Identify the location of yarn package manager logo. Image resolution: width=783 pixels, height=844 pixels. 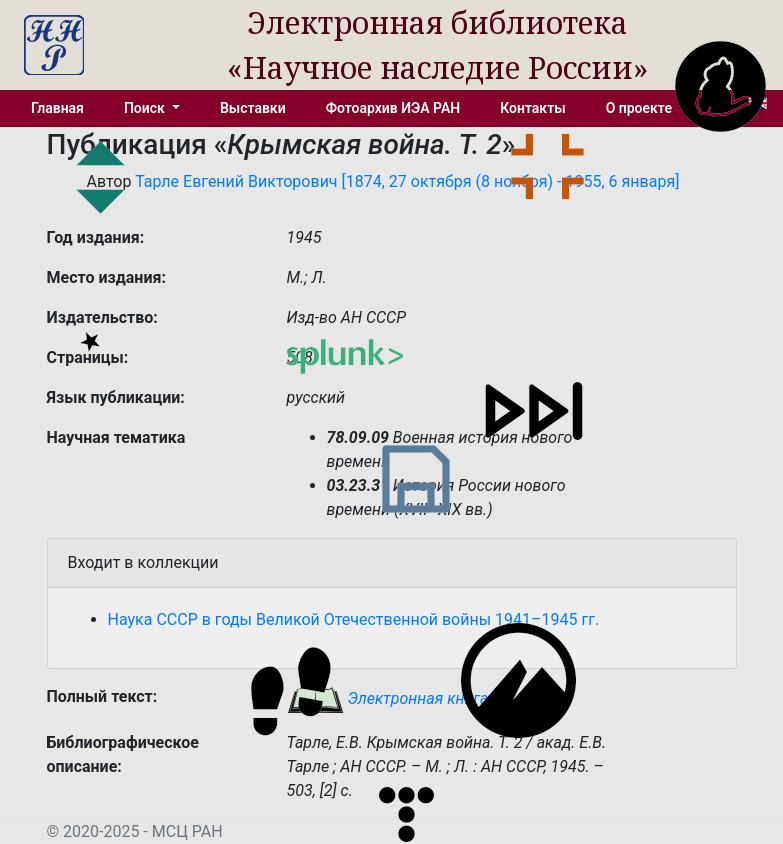
(720, 86).